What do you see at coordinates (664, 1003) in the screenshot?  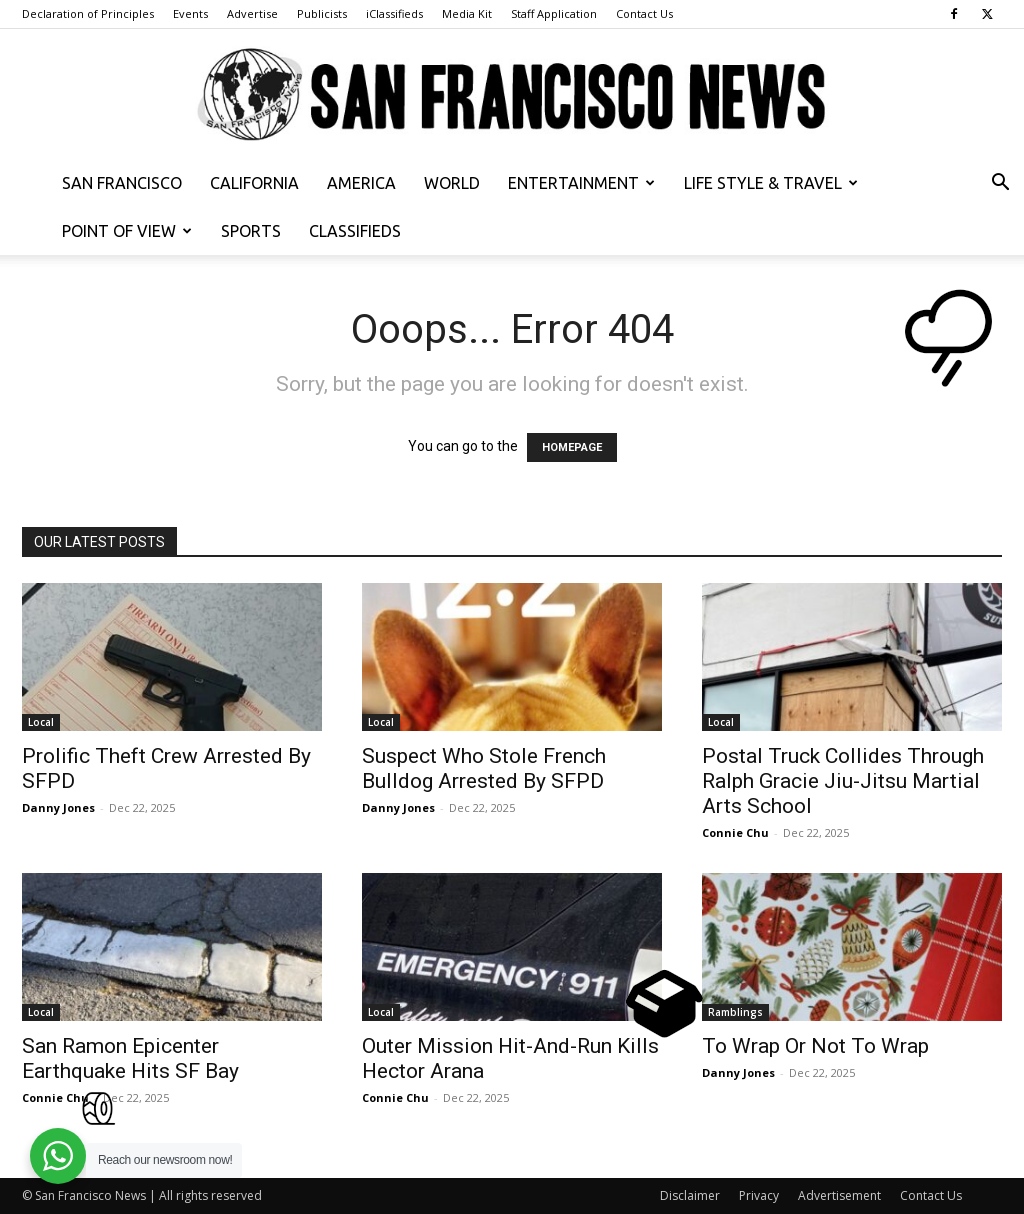 I see `view package contents` at bounding box center [664, 1003].